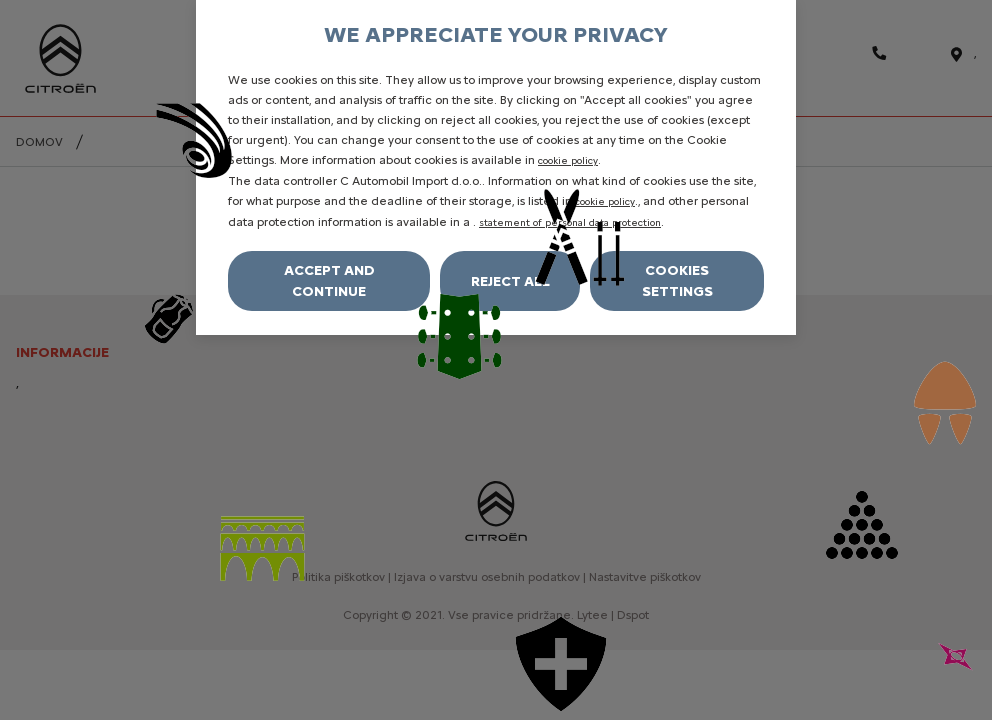 The height and width of the screenshot is (720, 992). Describe the element at coordinates (561, 664) in the screenshot. I see `activate defensive healing ability` at that location.